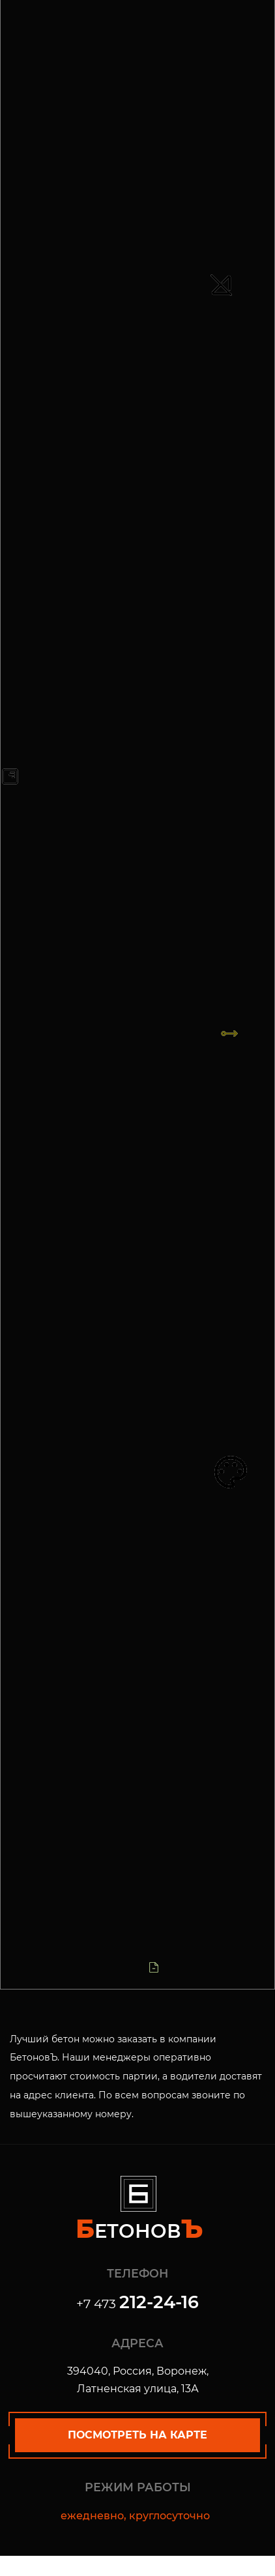  What do you see at coordinates (154, 1967) in the screenshot?
I see `remove a file from the list` at bounding box center [154, 1967].